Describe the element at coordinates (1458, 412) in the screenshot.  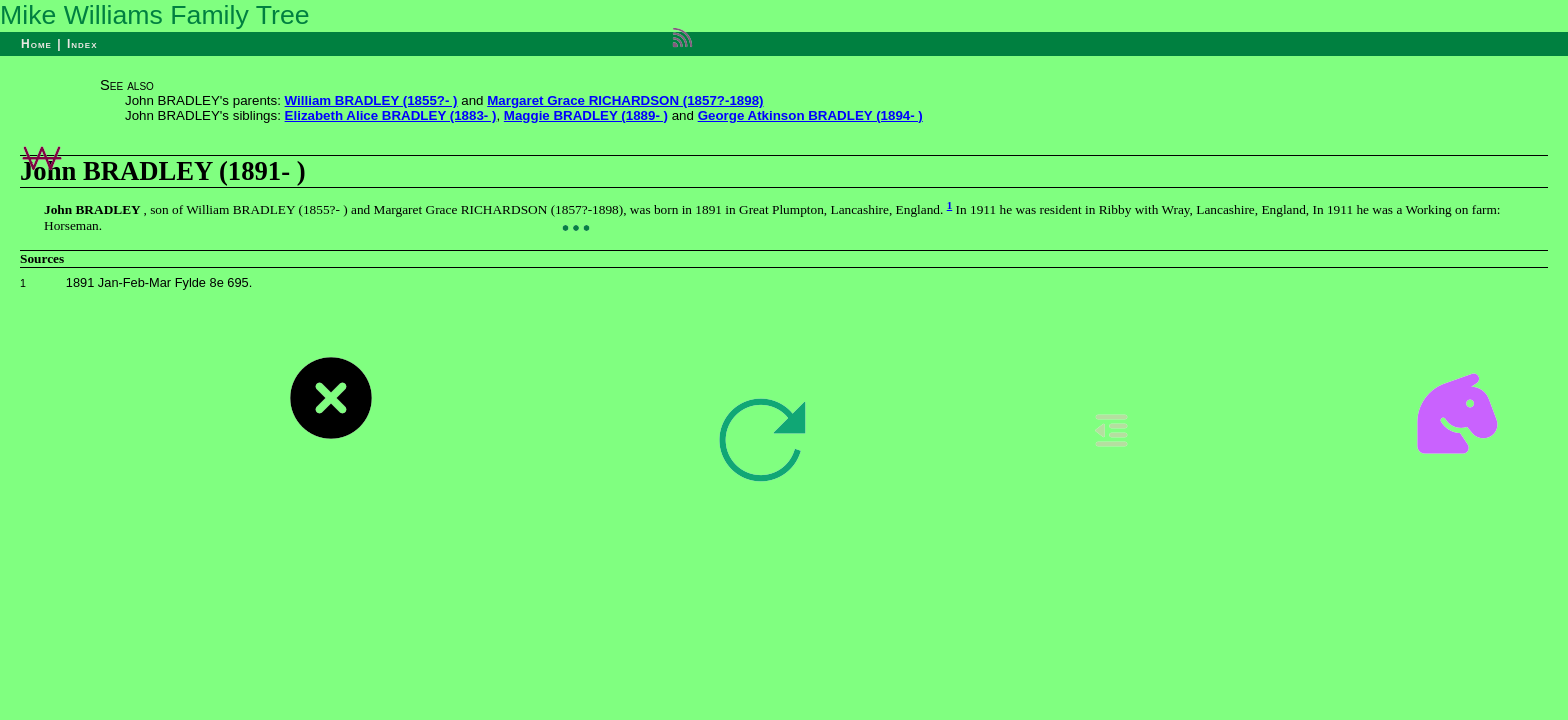
I see `chess game or strategy app` at that location.